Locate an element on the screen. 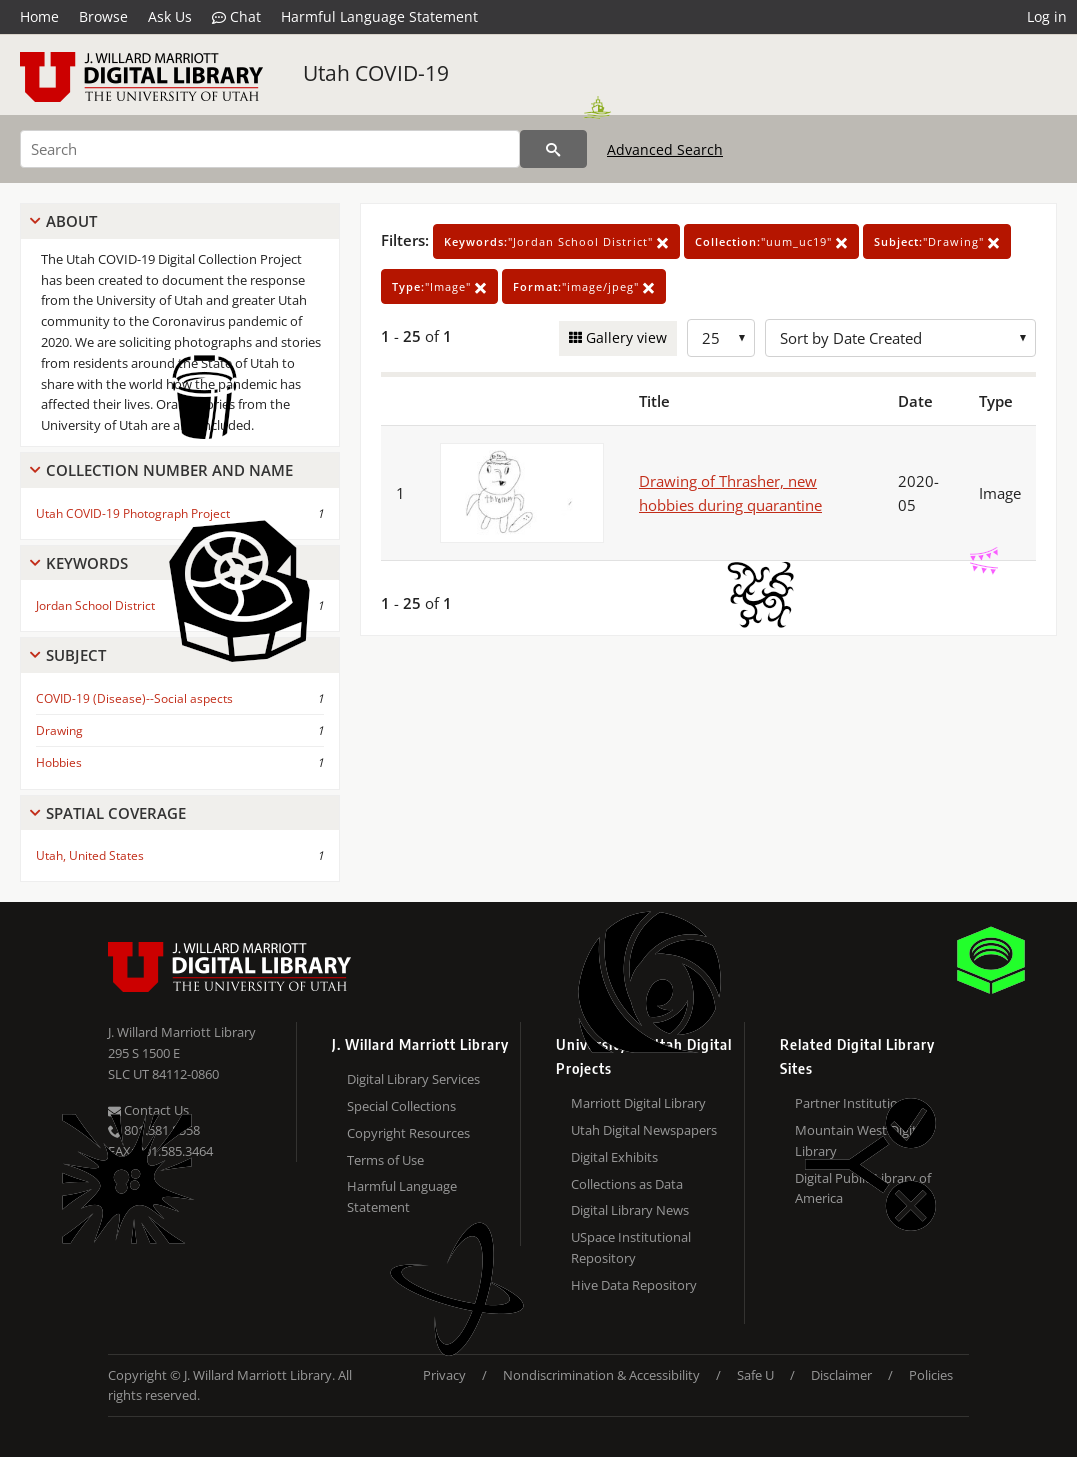 The width and height of the screenshot is (1077, 1457). a bucket or container item in game inventory is located at coordinates (204, 394).